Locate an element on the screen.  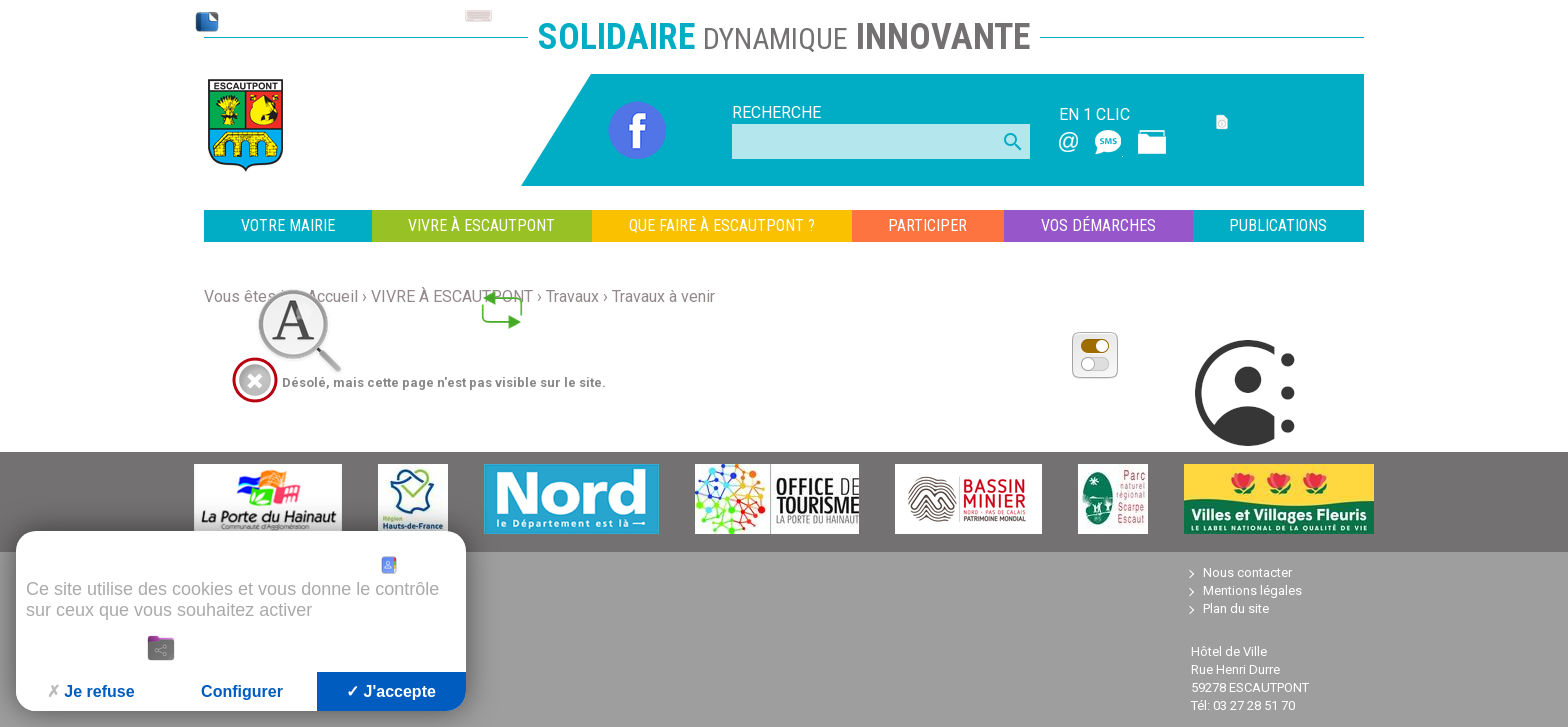
search for files by name or content is located at coordinates (299, 330).